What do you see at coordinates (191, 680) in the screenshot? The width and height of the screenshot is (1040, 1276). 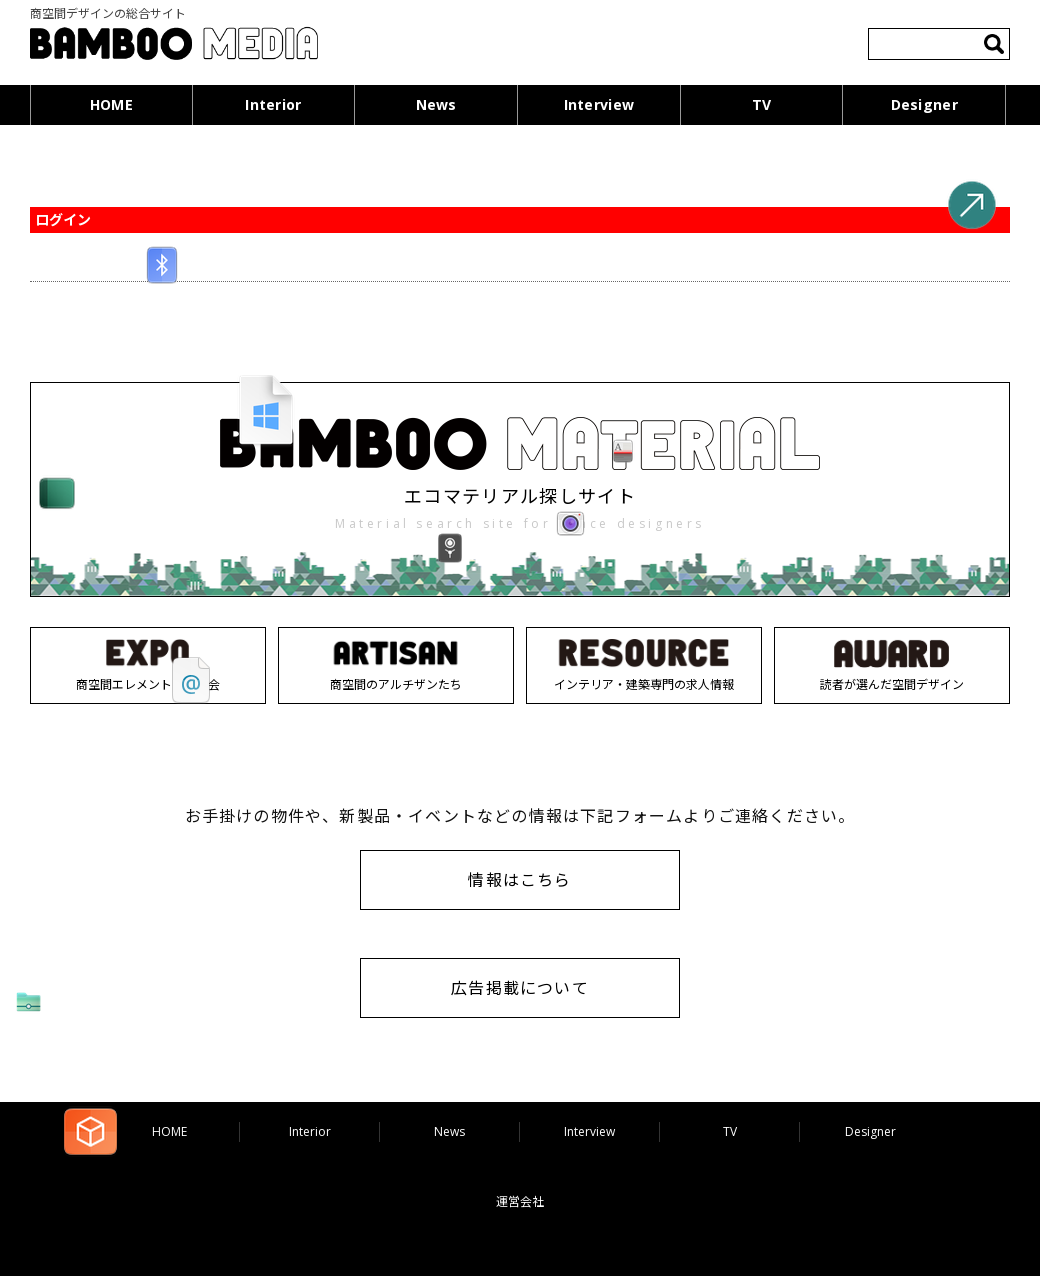 I see `an email message file or attachment` at bounding box center [191, 680].